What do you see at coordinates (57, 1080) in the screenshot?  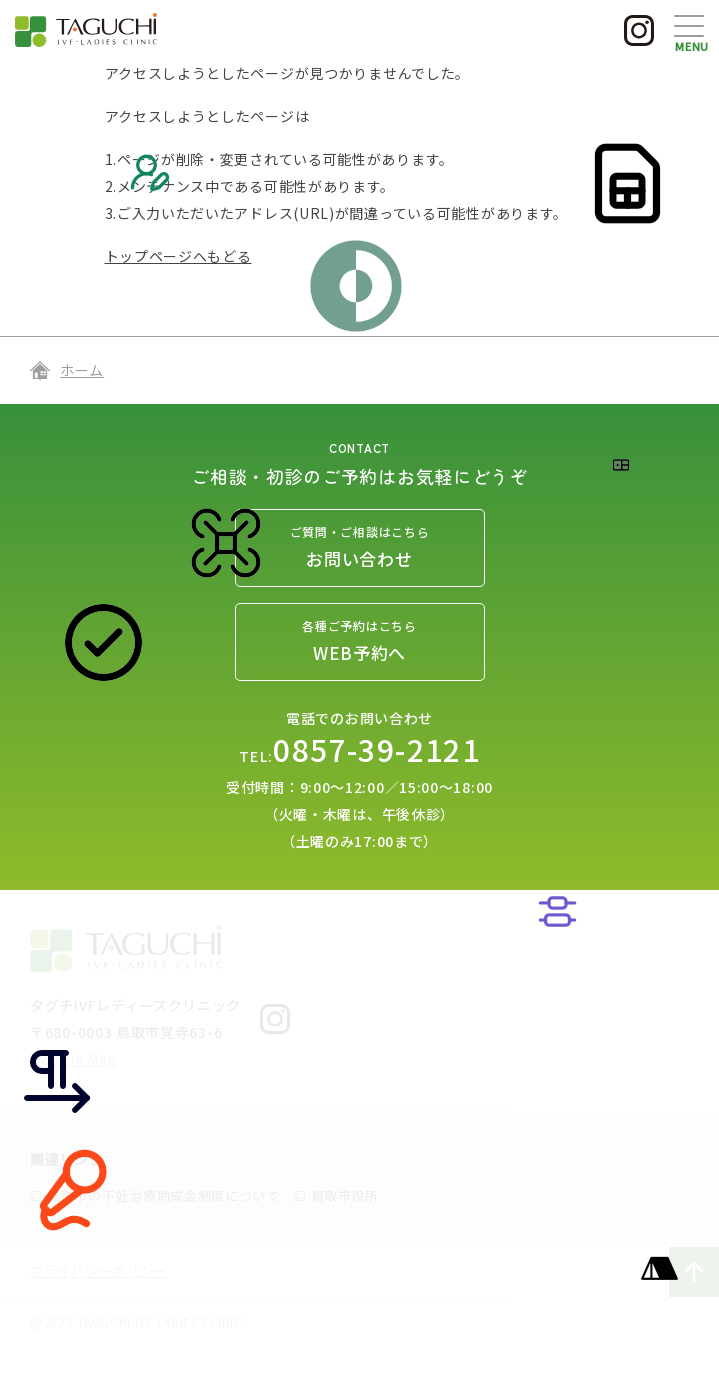 I see `move paragraph to the right` at bounding box center [57, 1080].